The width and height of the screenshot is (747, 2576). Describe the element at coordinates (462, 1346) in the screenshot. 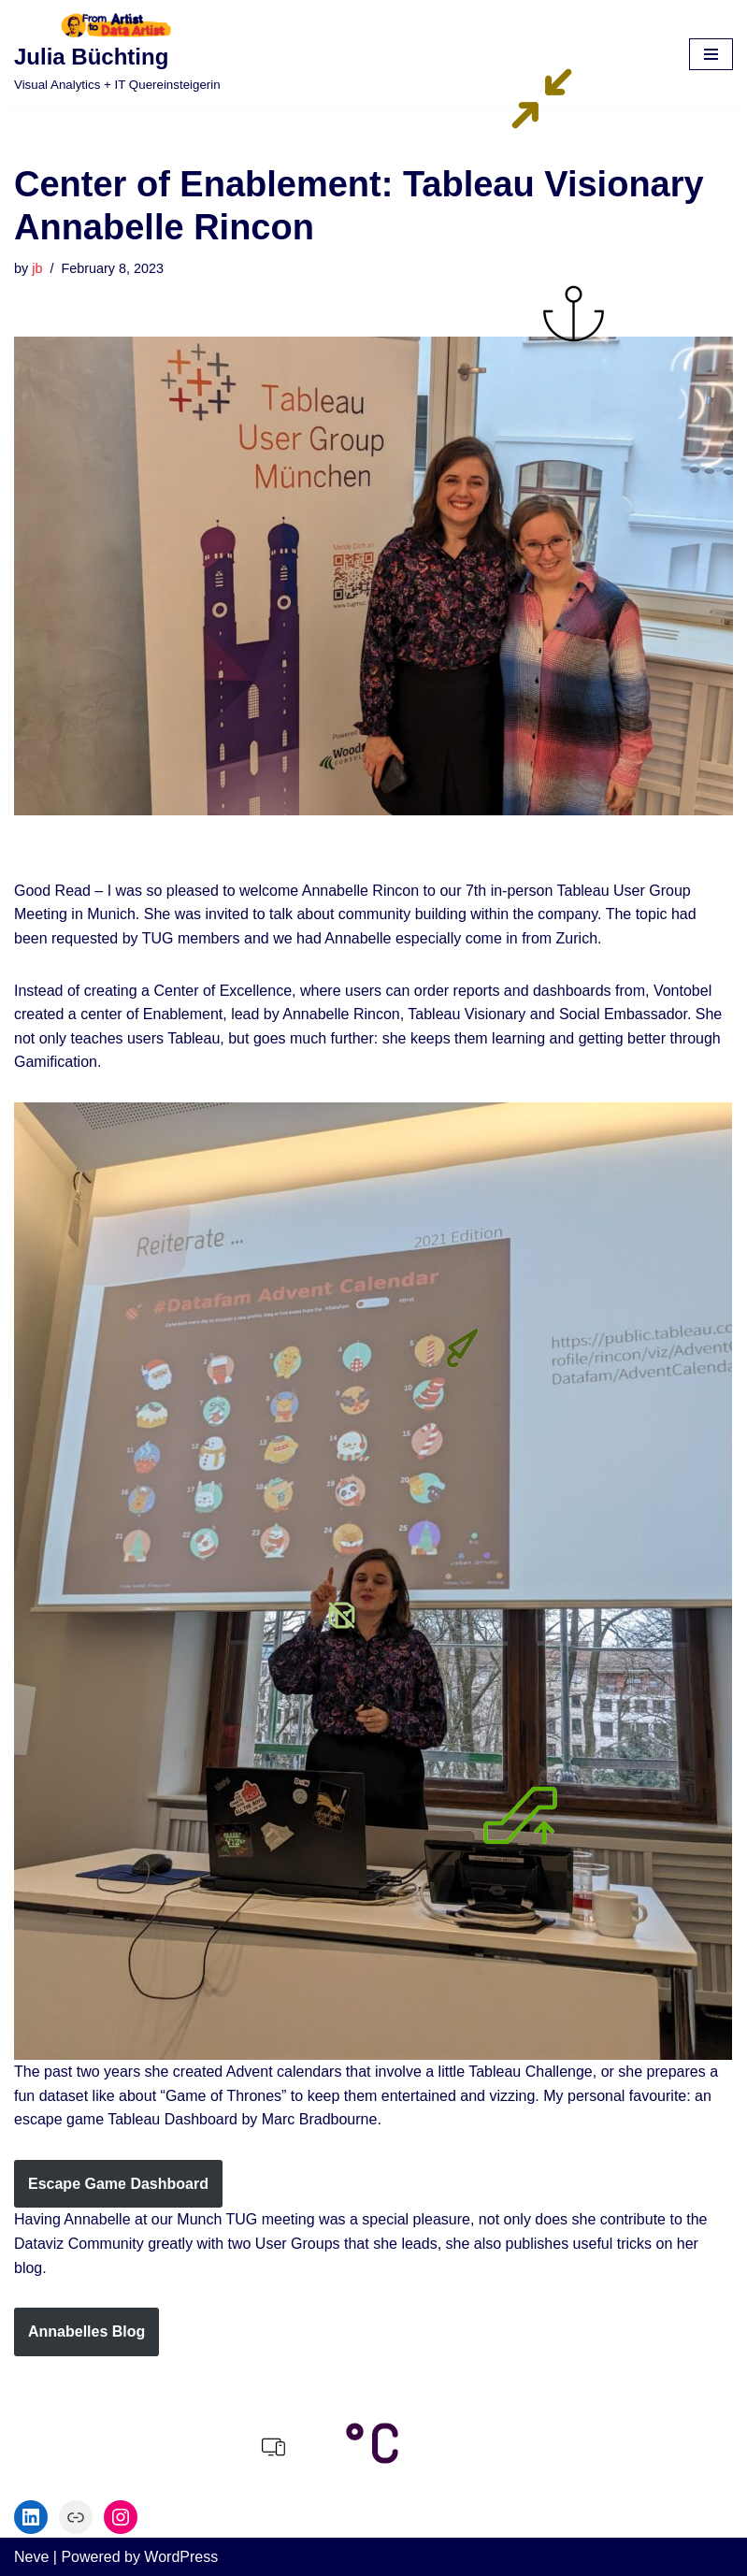

I see `indicates clear or dry weather conditions` at that location.